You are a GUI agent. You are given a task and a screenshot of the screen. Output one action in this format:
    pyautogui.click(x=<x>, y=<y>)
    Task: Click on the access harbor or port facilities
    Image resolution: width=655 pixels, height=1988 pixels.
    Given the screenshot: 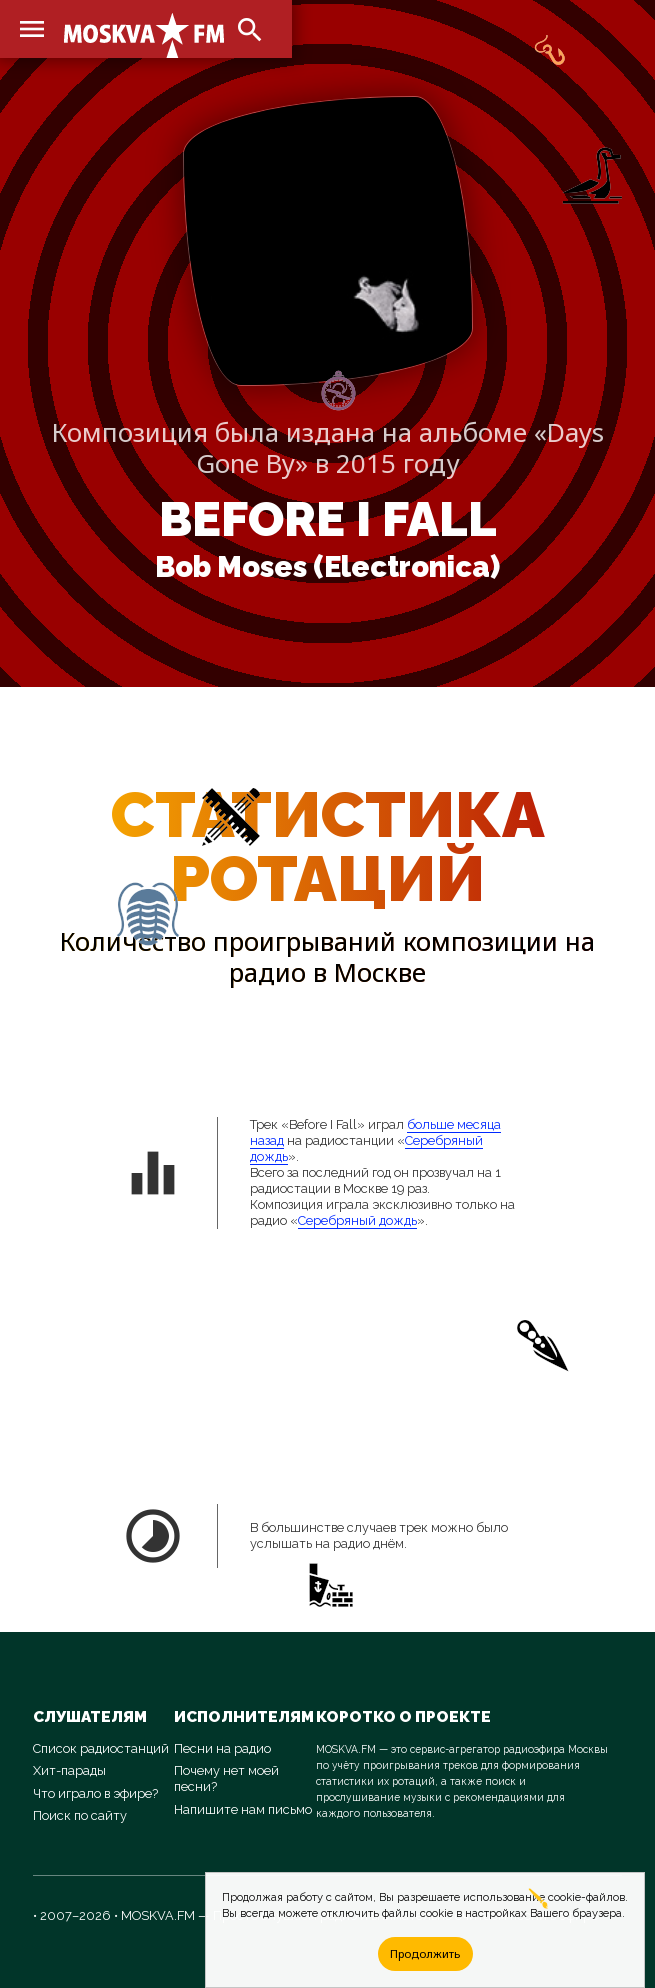 What is the action you would take?
    pyautogui.click(x=331, y=1585)
    